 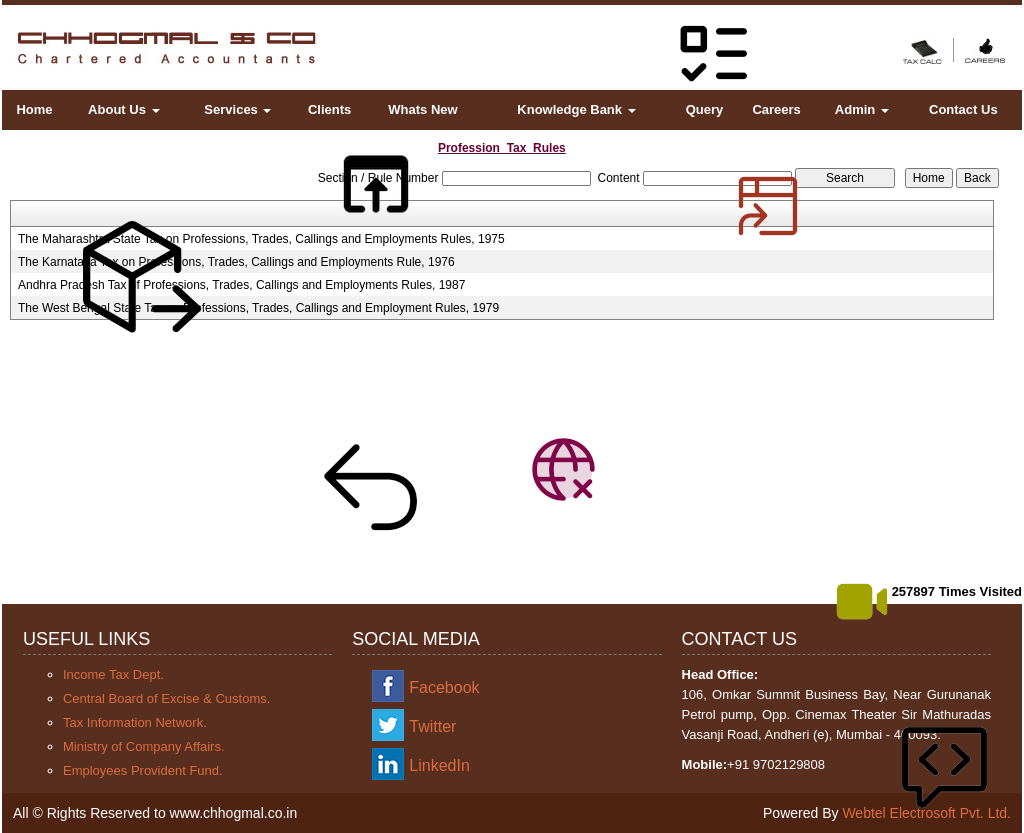 I want to click on undo the last action, so click(x=370, y=490).